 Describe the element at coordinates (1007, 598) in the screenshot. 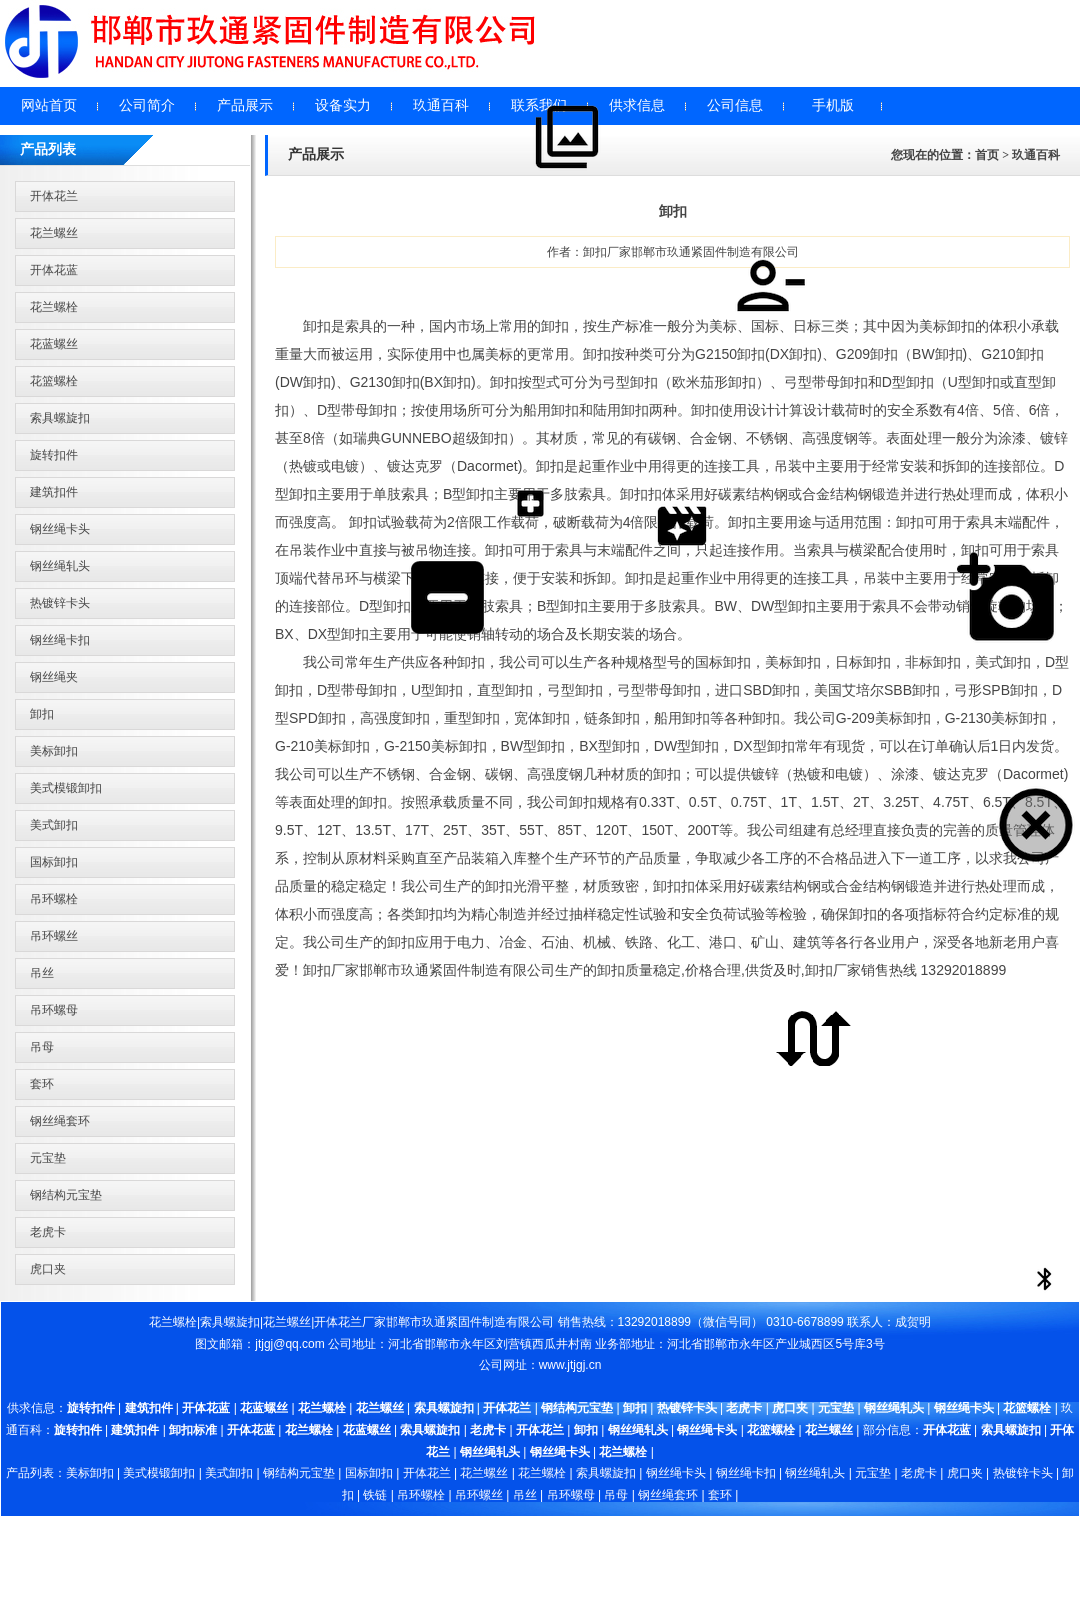

I see `add a new photo` at that location.